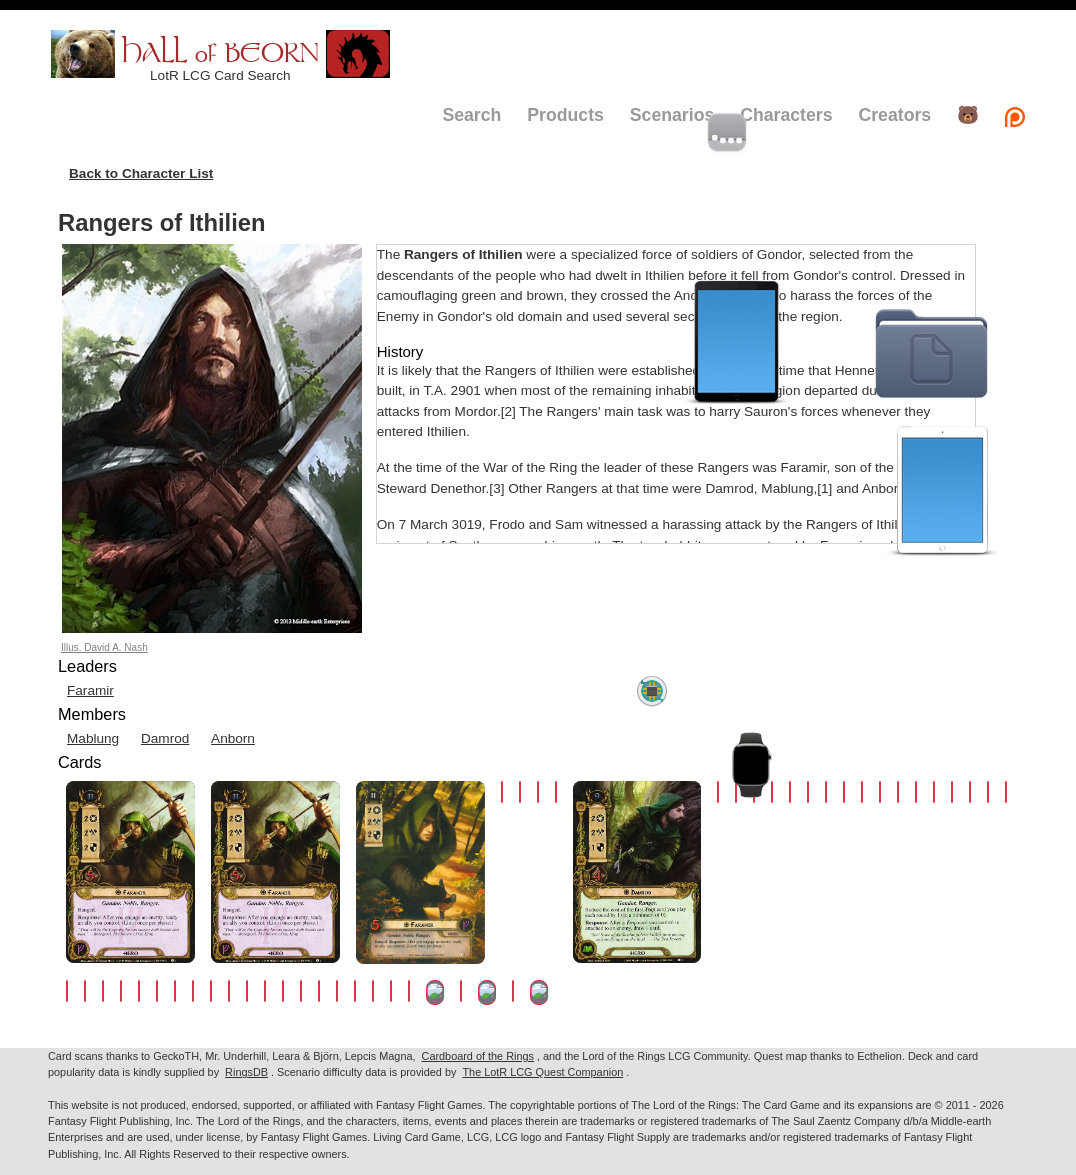 The width and height of the screenshot is (1076, 1175). What do you see at coordinates (652, 691) in the screenshot?
I see `access hardware driver settings` at bounding box center [652, 691].